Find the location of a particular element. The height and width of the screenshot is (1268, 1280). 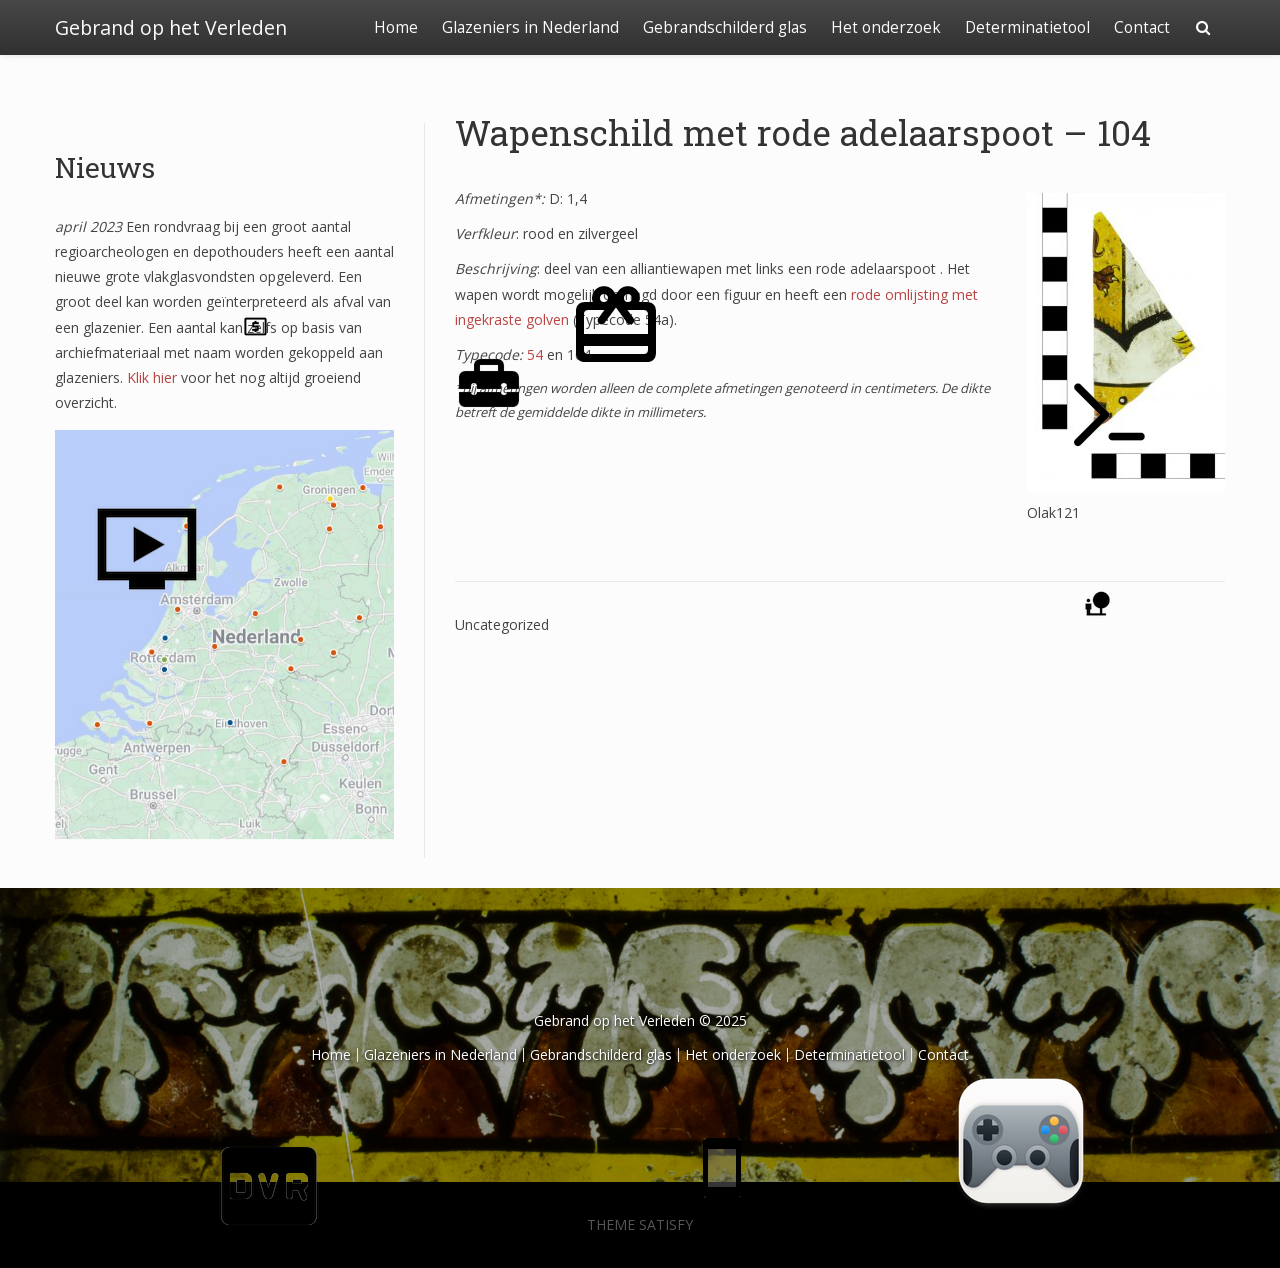

find nearby ATMs or cash machines is located at coordinates (255, 326).